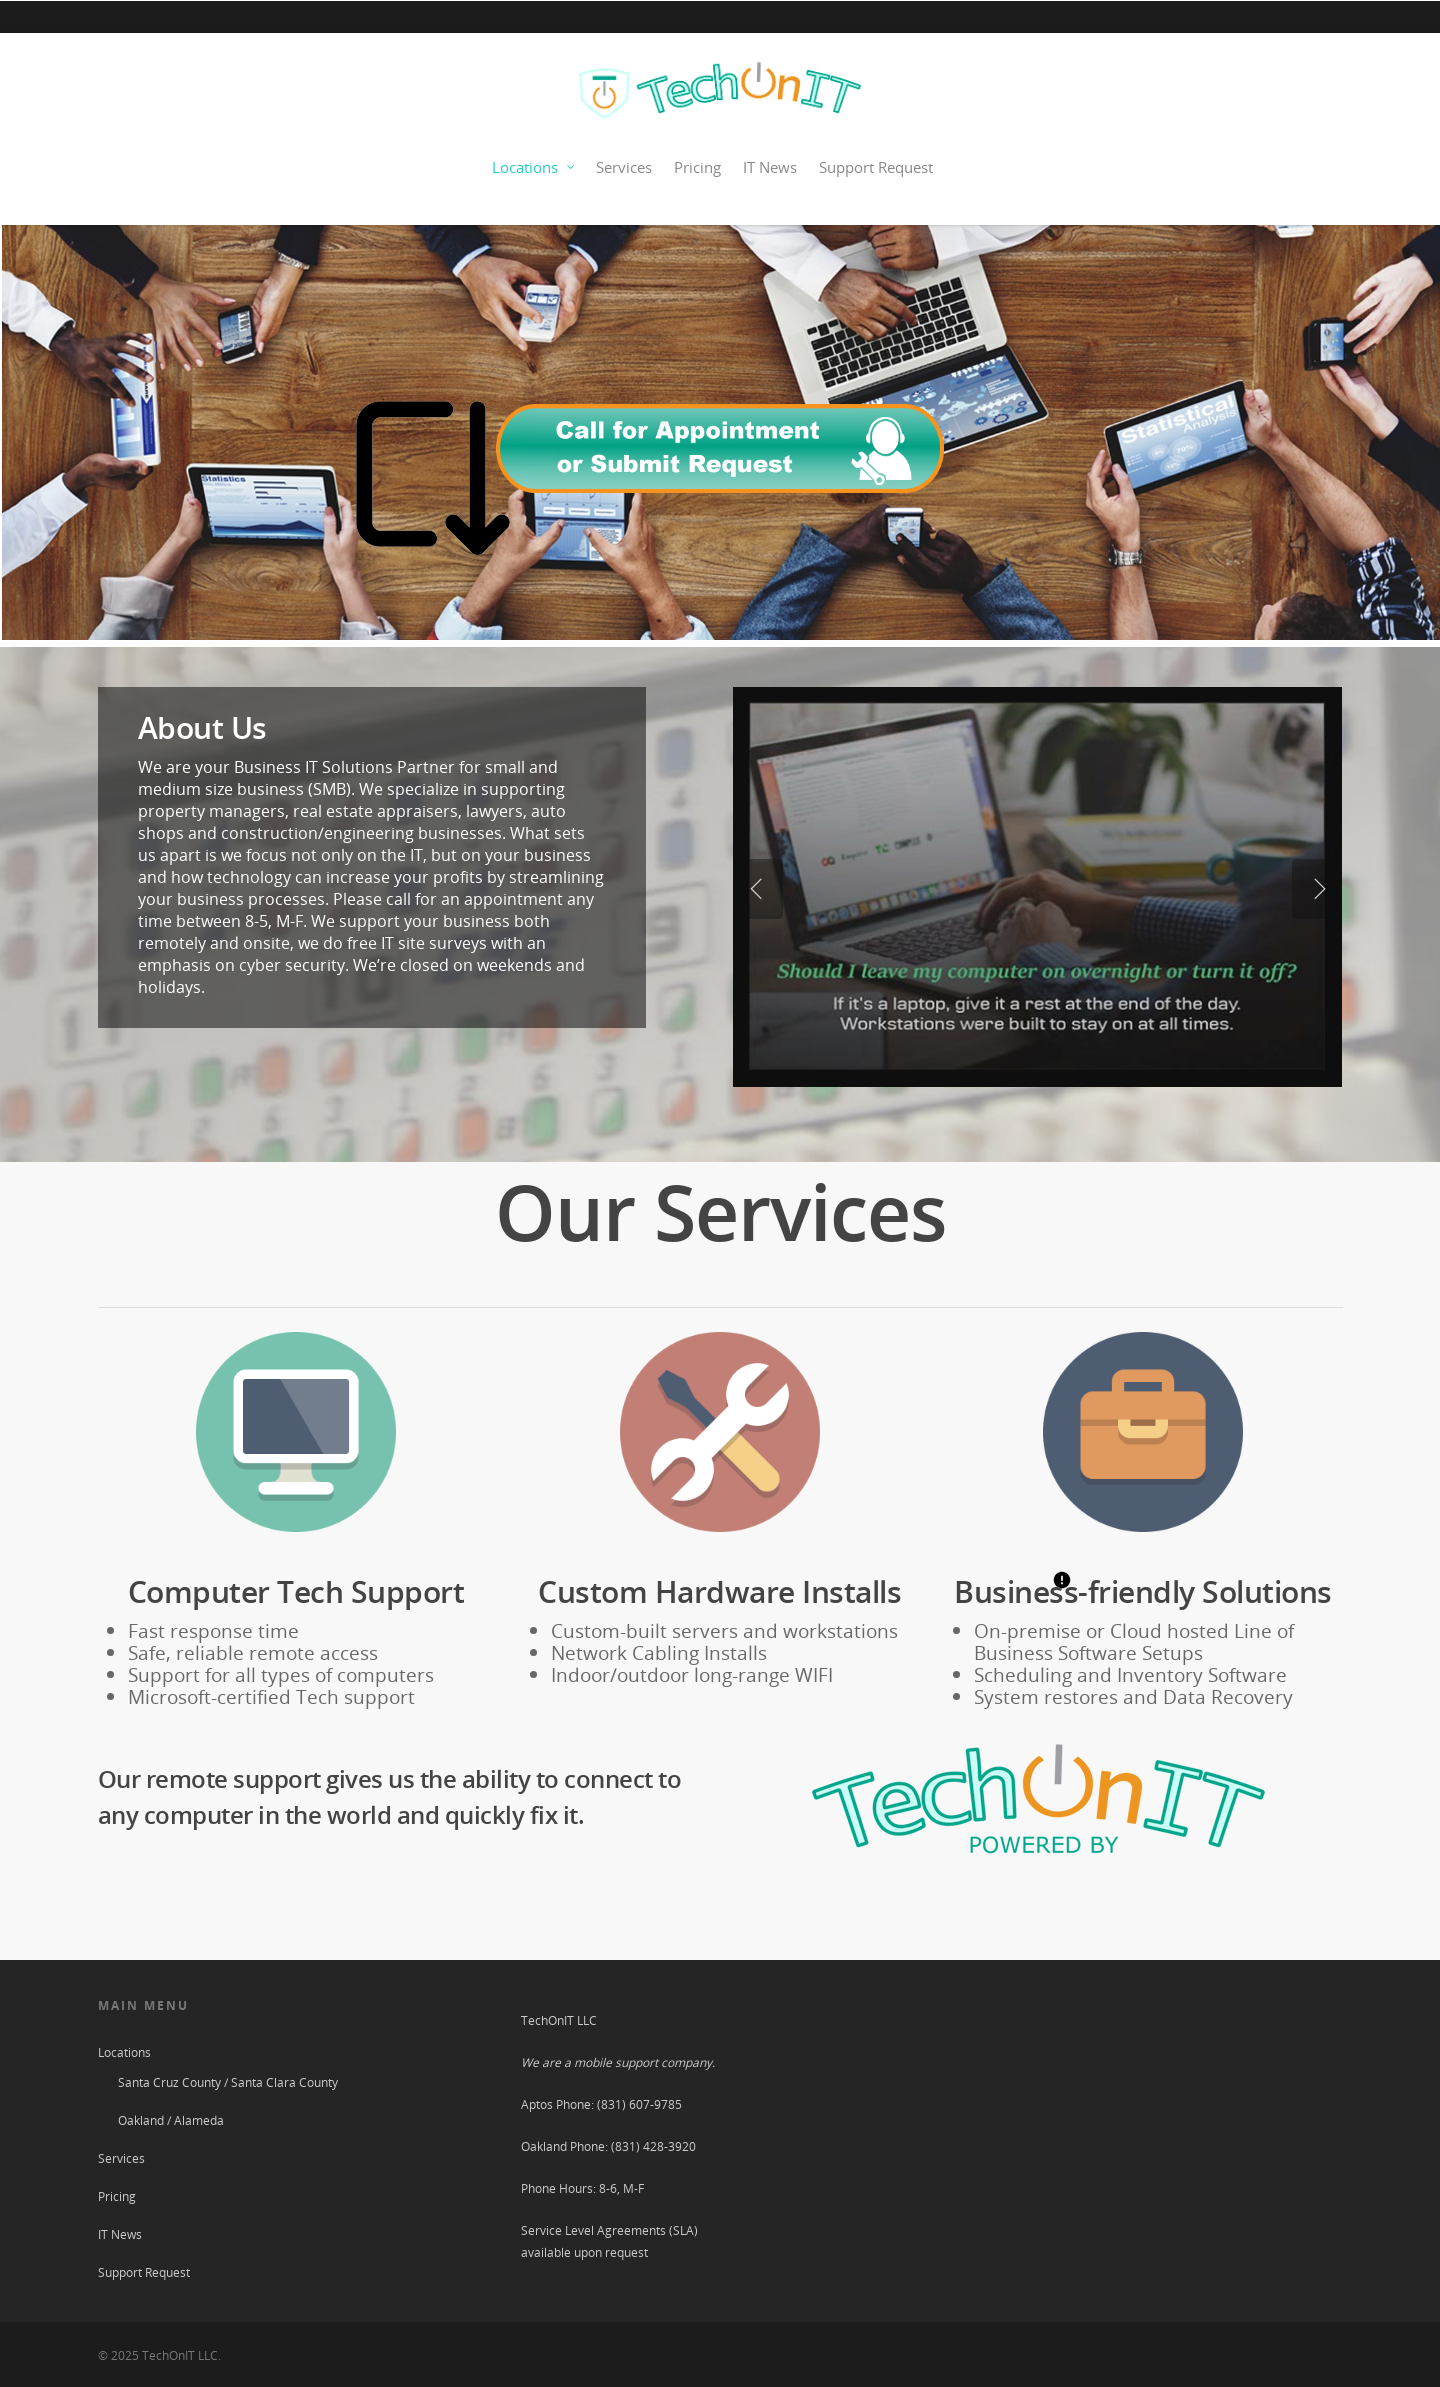 The height and width of the screenshot is (2387, 1440). Describe the element at coordinates (429, 474) in the screenshot. I see `auto-fit content to bottom boundary` at that location.